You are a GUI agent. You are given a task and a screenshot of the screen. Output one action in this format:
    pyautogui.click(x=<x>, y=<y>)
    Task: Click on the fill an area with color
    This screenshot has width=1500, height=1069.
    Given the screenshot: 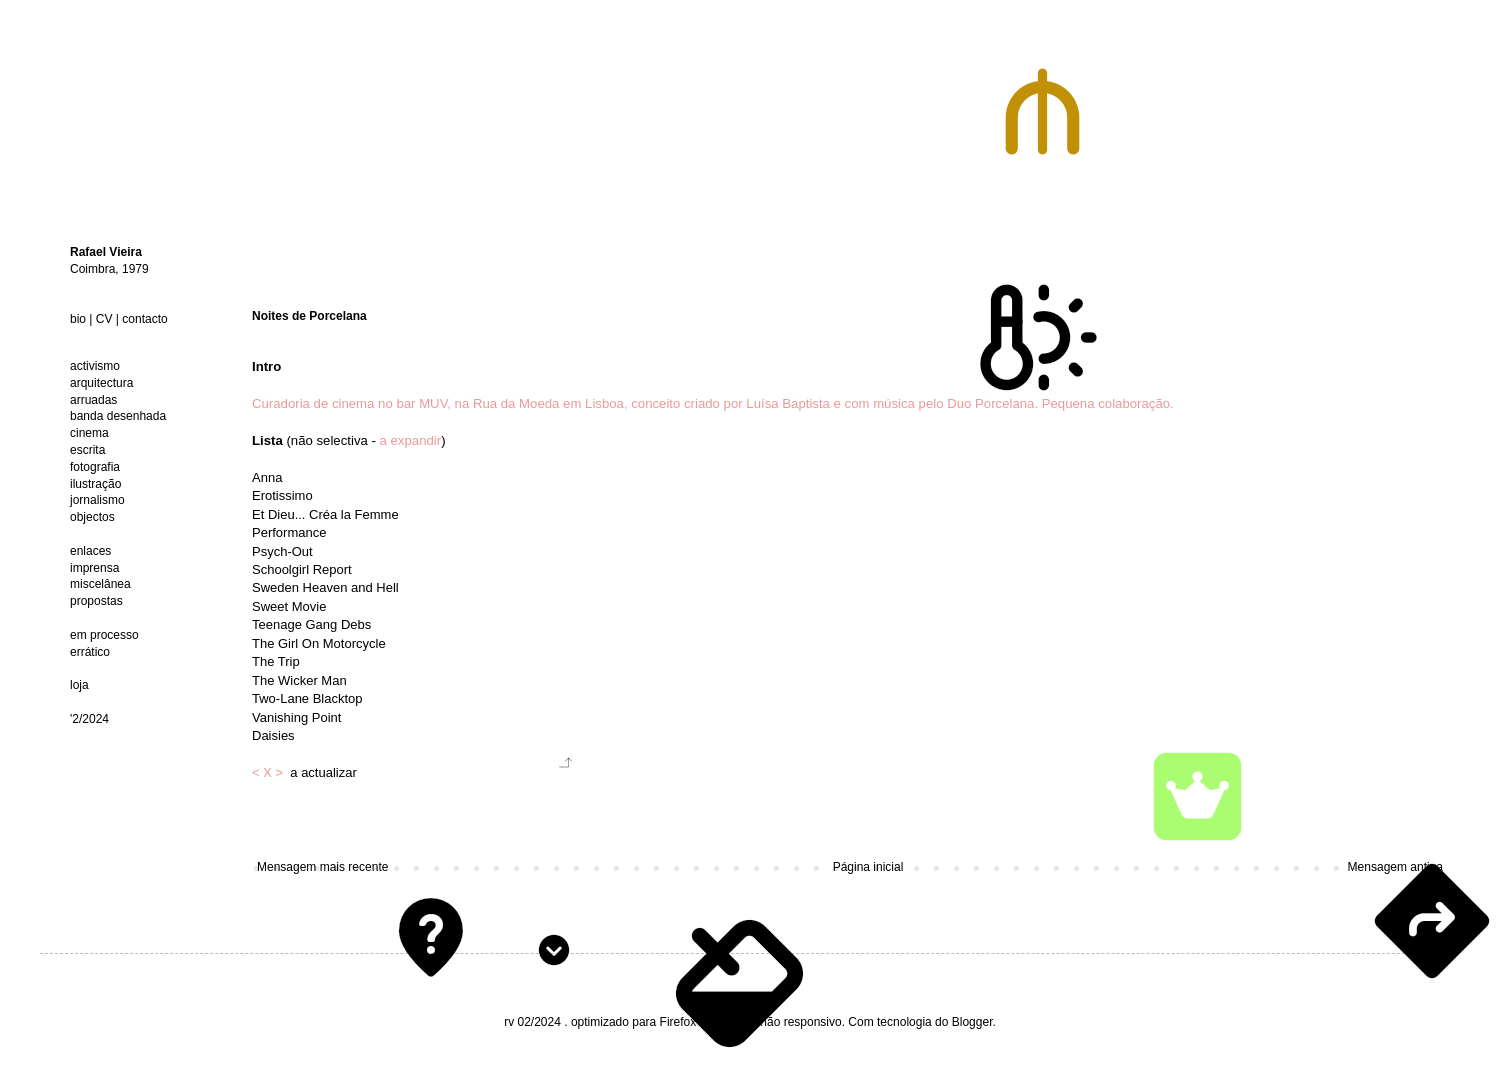 What is the action you would take?
    pyautogui.click(x=739, y=983)
    